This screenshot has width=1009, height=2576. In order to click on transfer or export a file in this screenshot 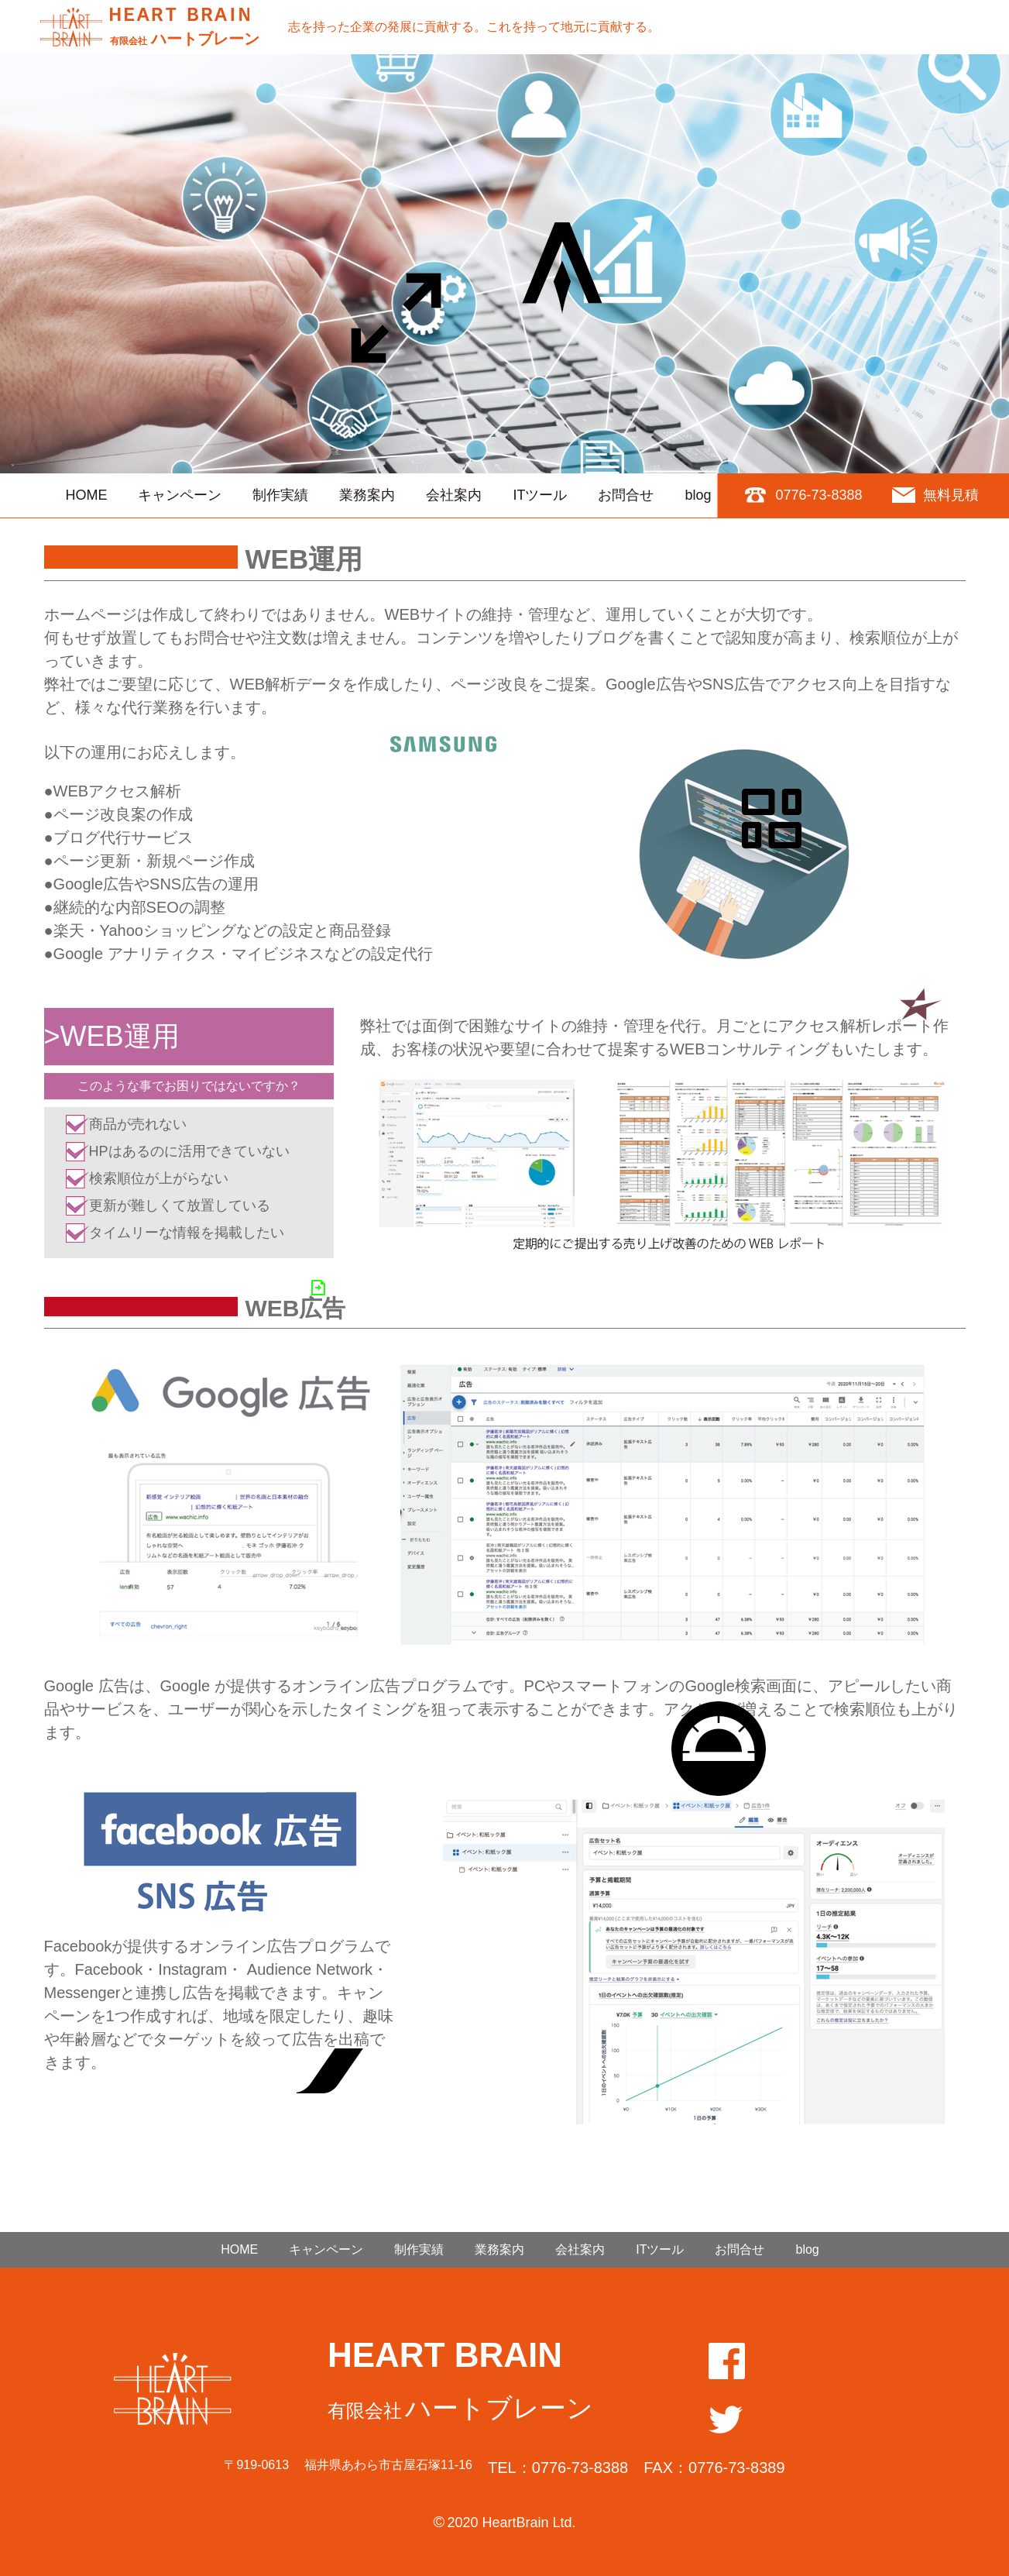, I will do `click(318, 1288)`.